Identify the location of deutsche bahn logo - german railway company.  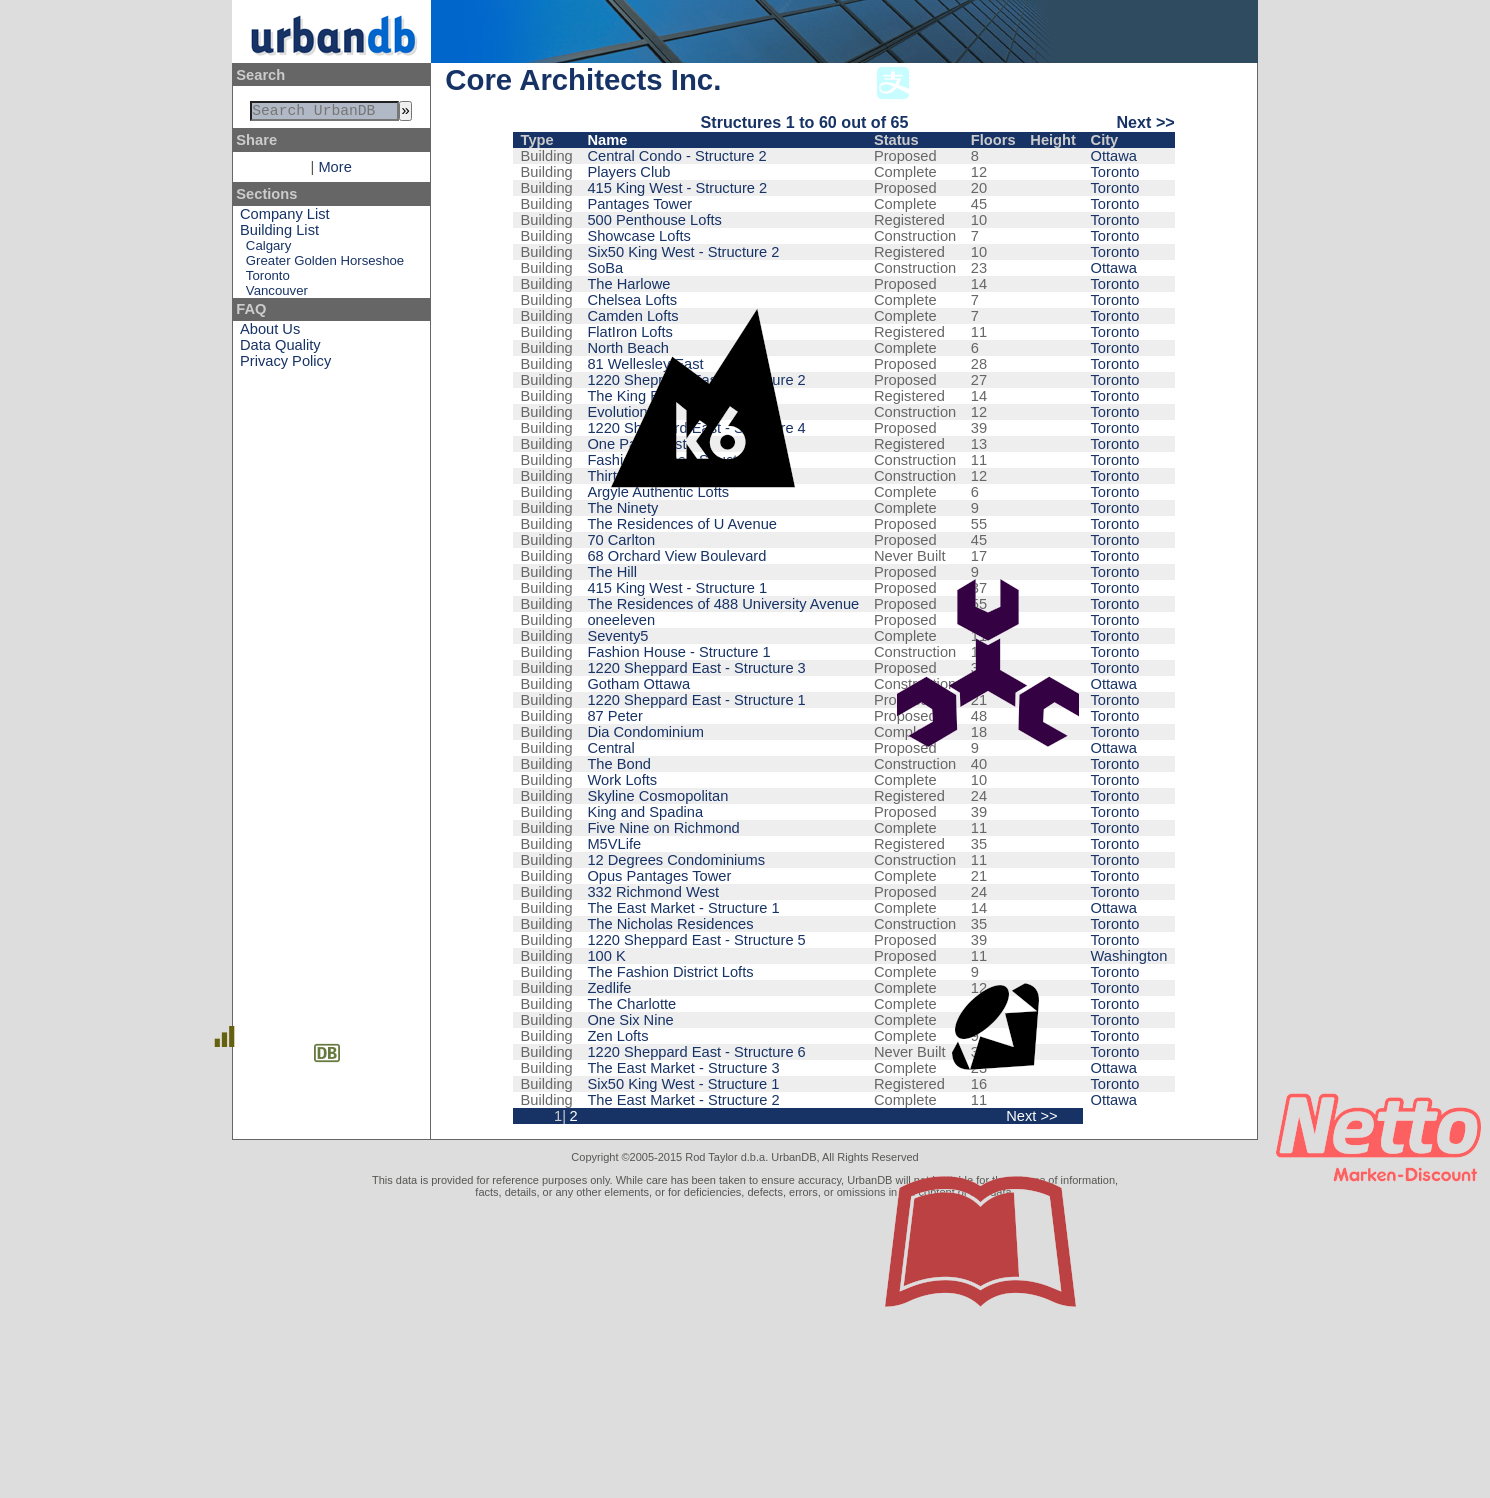
(327, 1053).